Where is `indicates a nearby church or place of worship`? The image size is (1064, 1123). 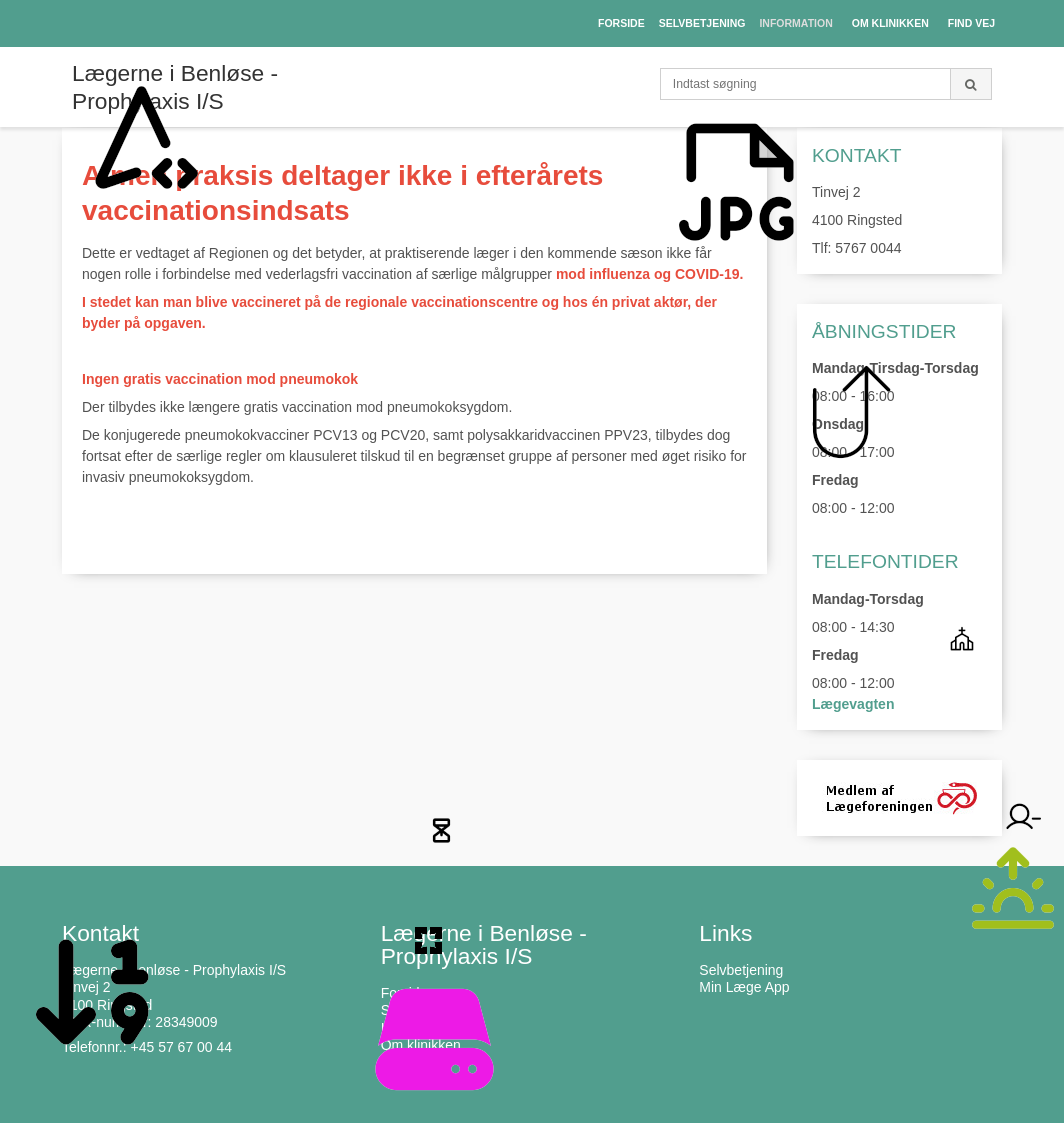 indicates a nearby church or place of worship is located at coordinates (962, 640).